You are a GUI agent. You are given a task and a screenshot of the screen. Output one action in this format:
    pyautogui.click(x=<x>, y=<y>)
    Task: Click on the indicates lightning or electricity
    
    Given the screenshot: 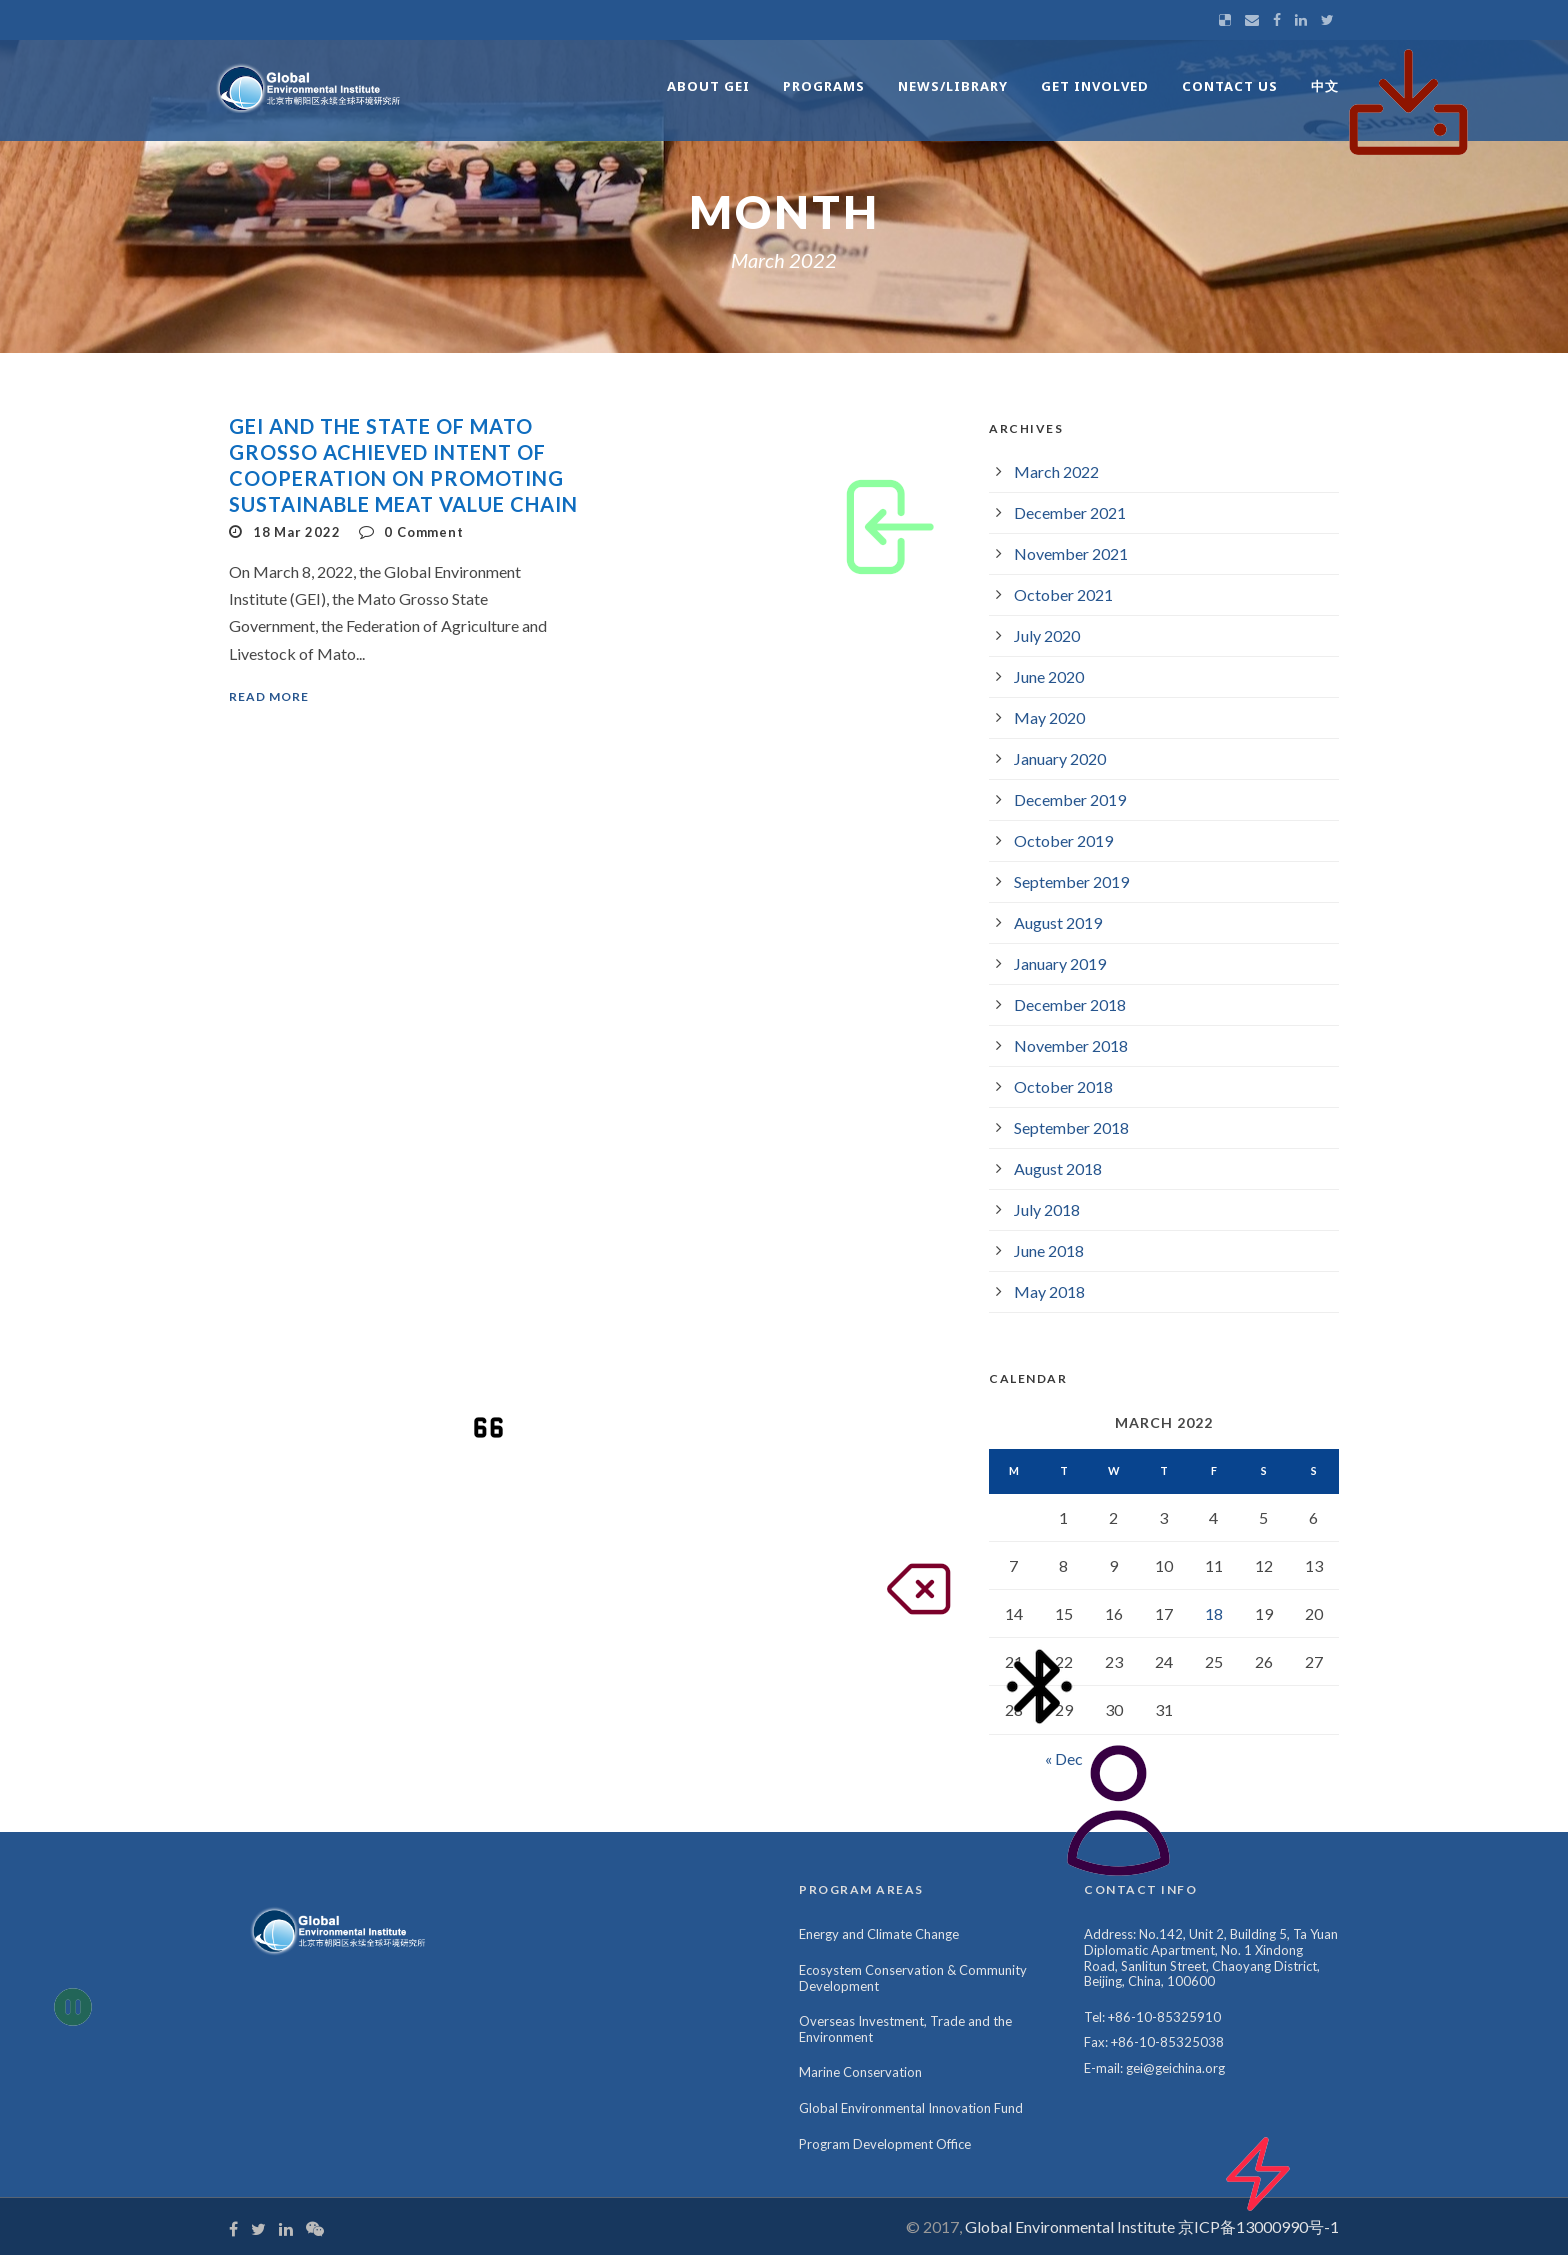 What is the action you would take?
    pyautogui.click(x=1258, y=2174)
    